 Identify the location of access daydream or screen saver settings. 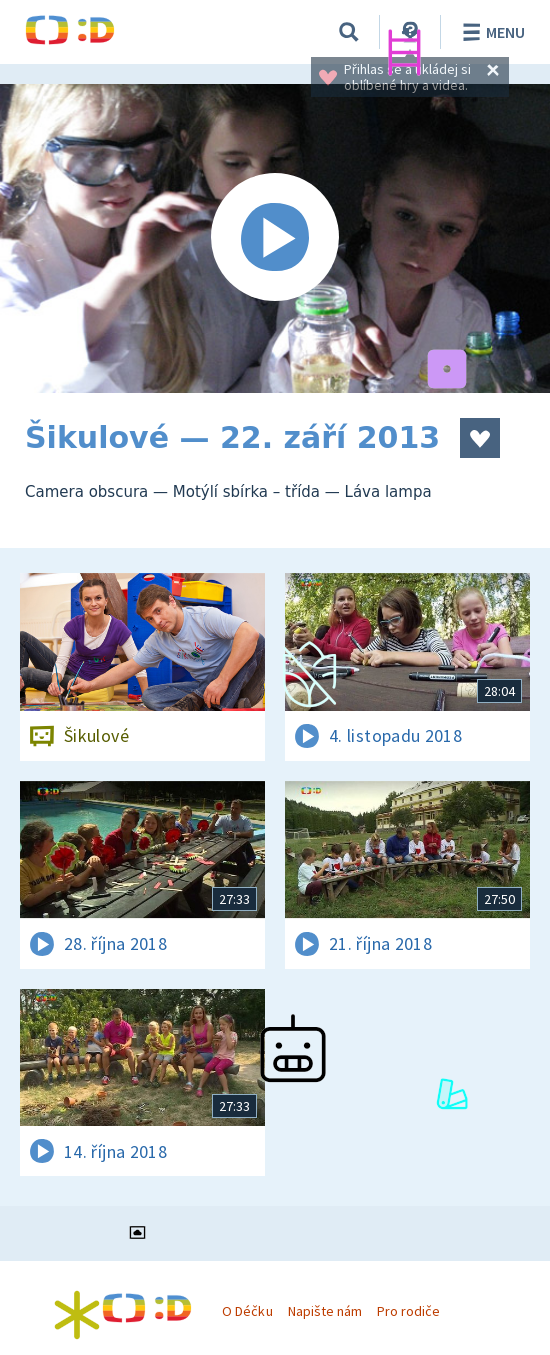
(137, 1232).